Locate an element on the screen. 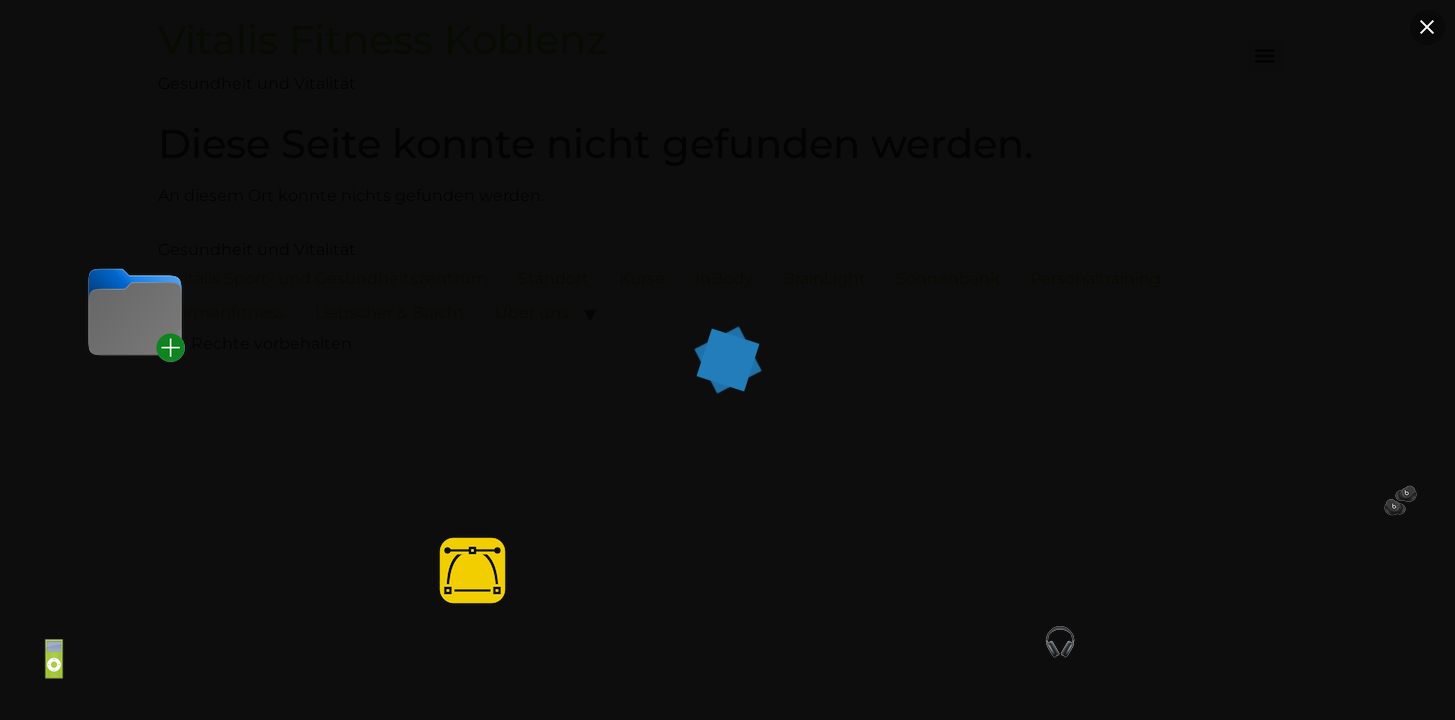 This screenshot has width=1455, height=720. iPod nano device in green color is located at coordinates (54, 659).